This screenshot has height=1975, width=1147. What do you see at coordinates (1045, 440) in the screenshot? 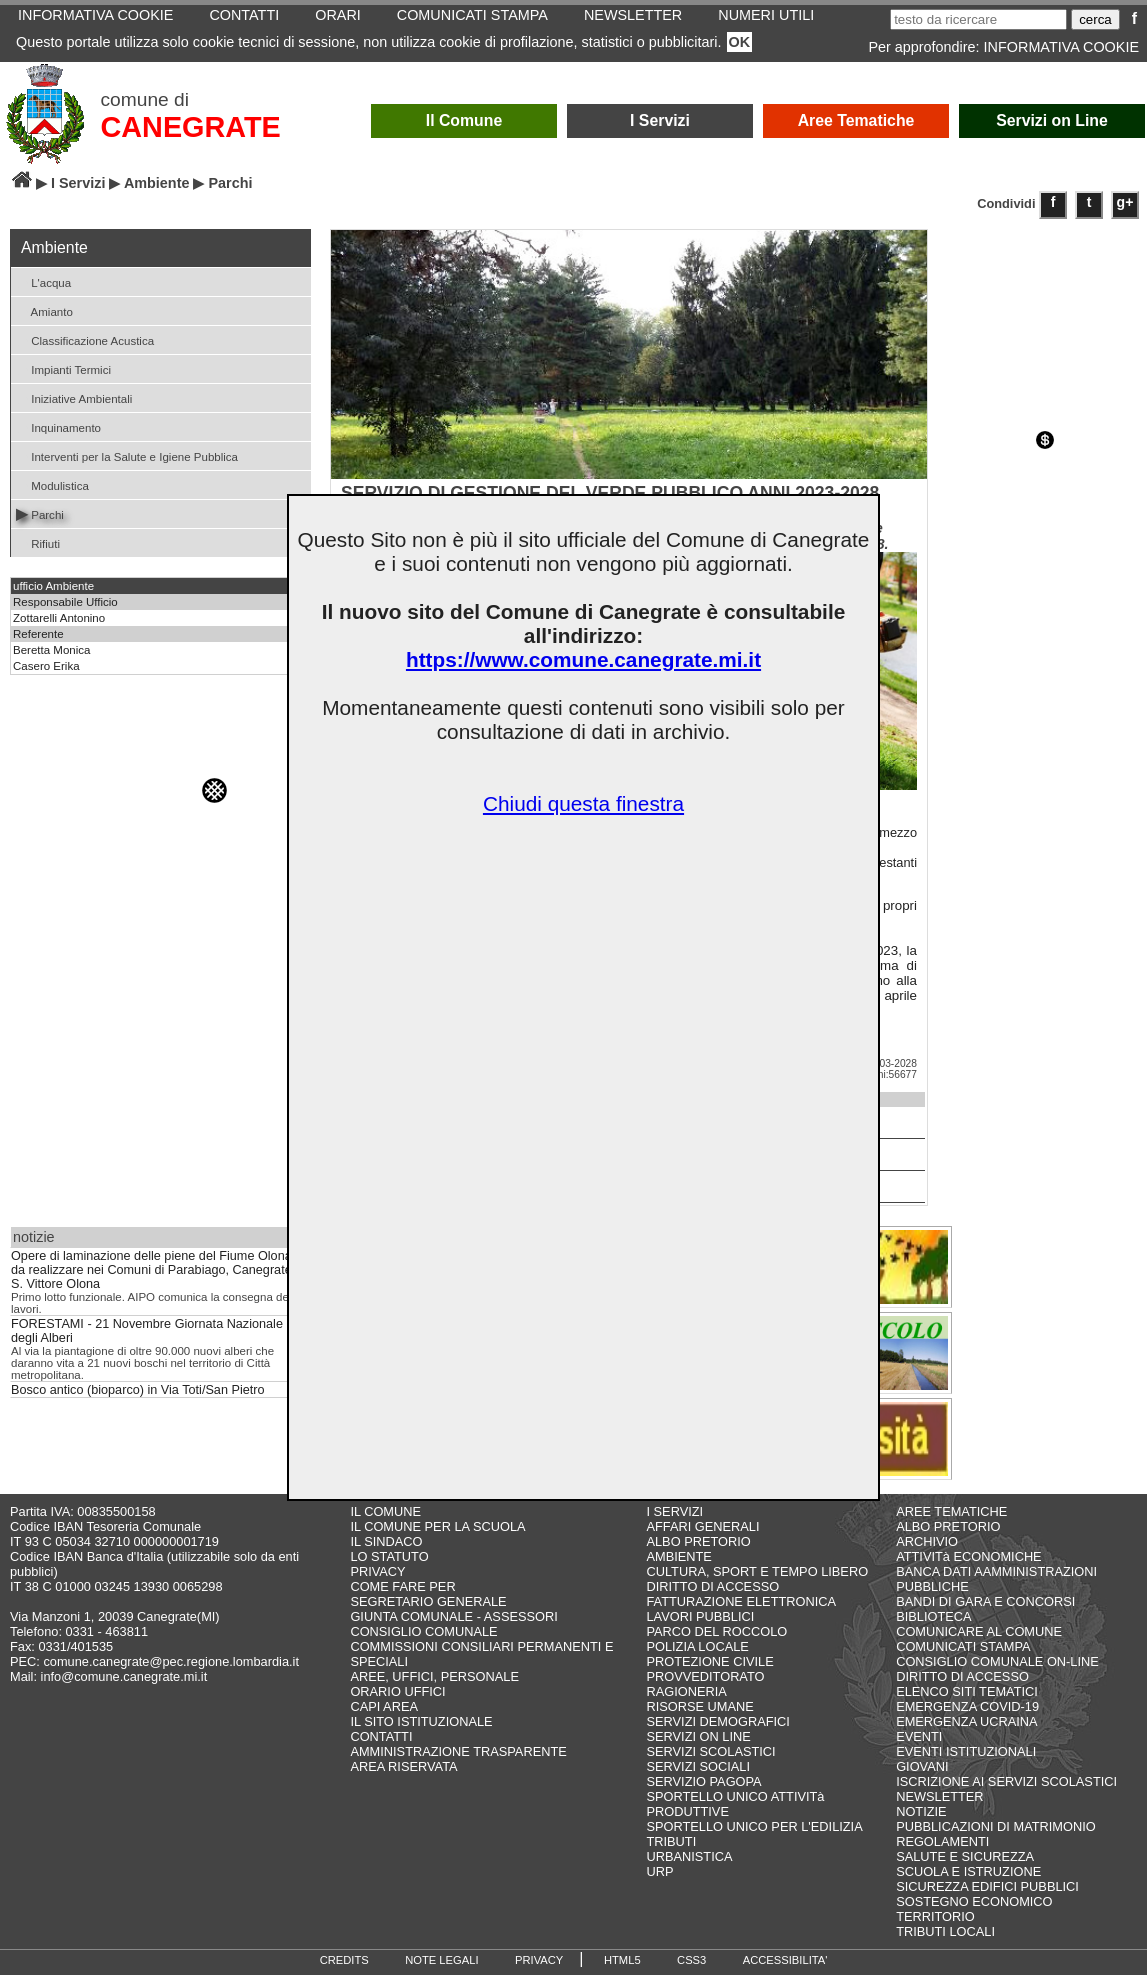
I see `view pricing or payment options` at bounding box center [1045, 440].